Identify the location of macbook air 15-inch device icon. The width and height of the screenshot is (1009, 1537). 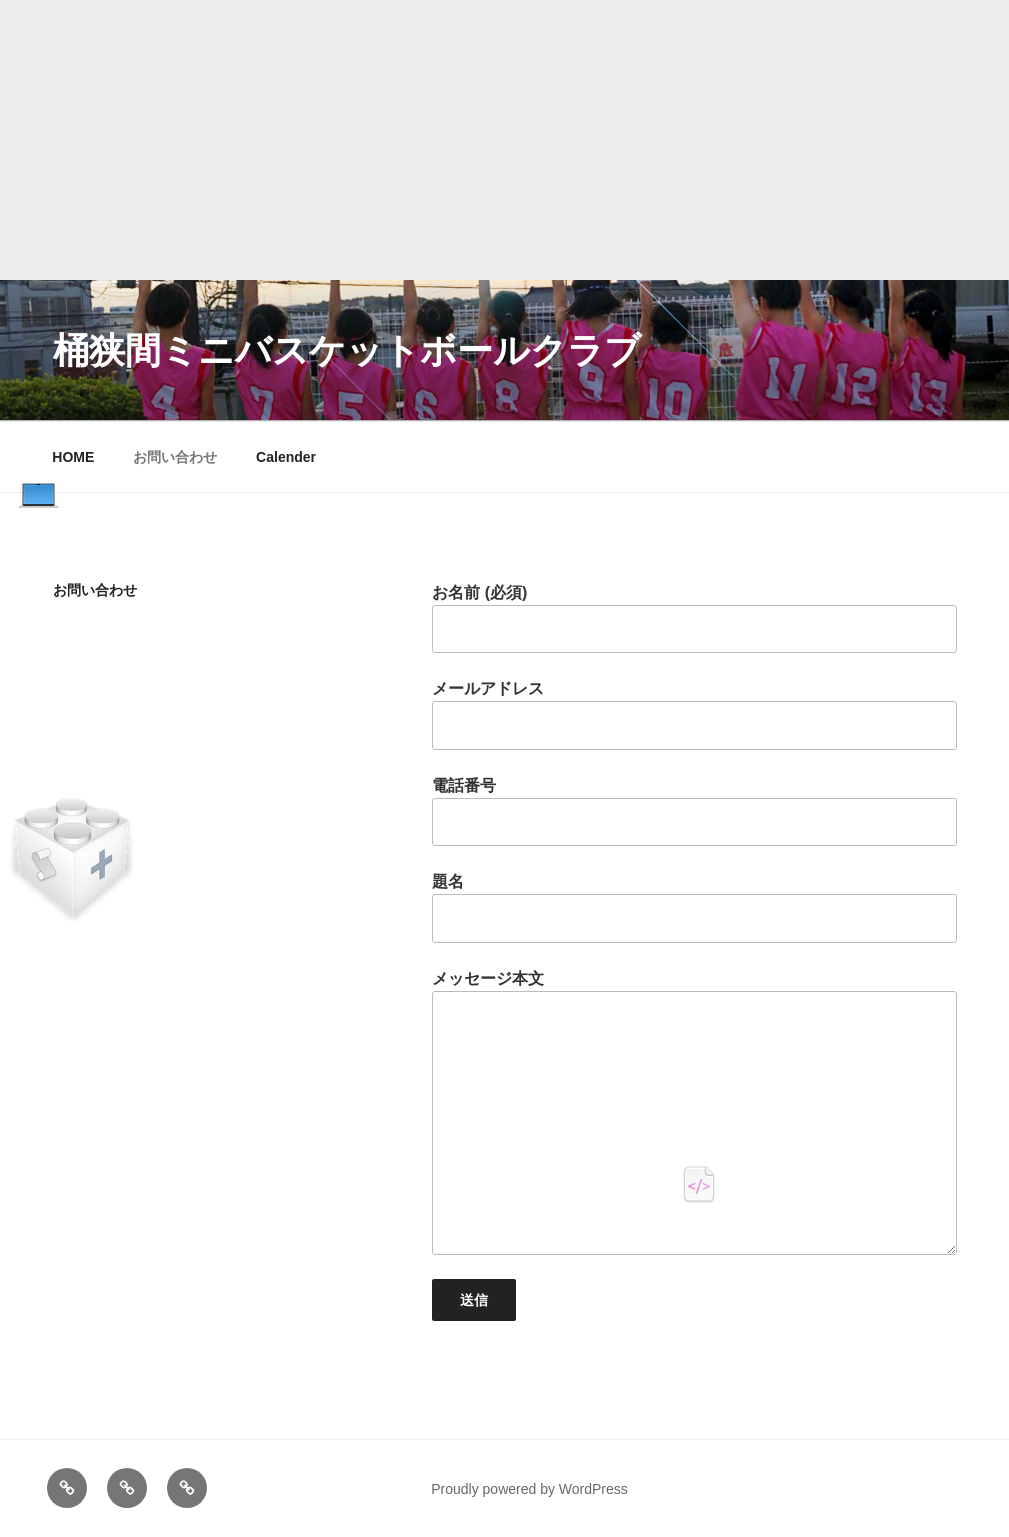
(38, 493).